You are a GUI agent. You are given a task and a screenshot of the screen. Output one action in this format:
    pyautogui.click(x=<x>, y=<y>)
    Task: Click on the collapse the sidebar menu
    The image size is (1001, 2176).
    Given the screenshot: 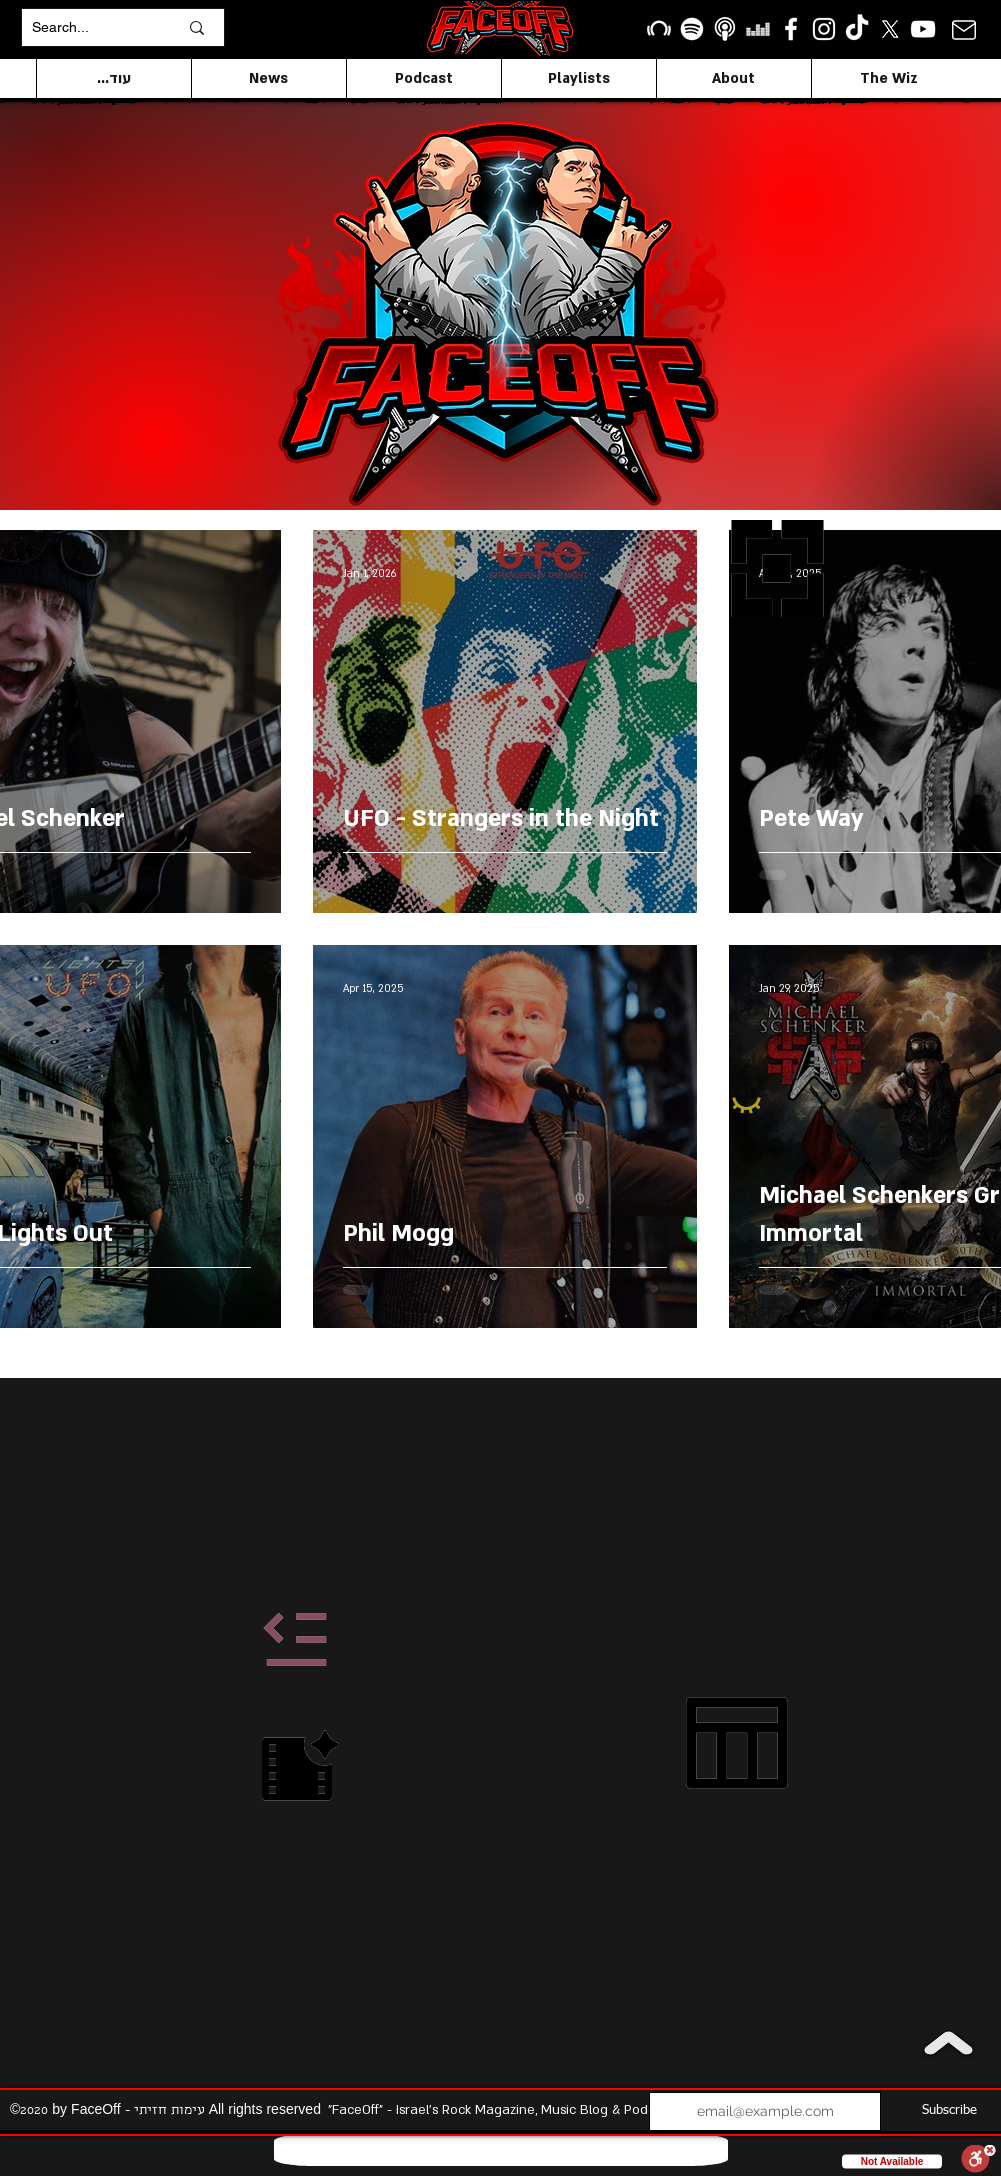 What is the action you would take?
    pyautogui.click(x=296, y=1639)
    